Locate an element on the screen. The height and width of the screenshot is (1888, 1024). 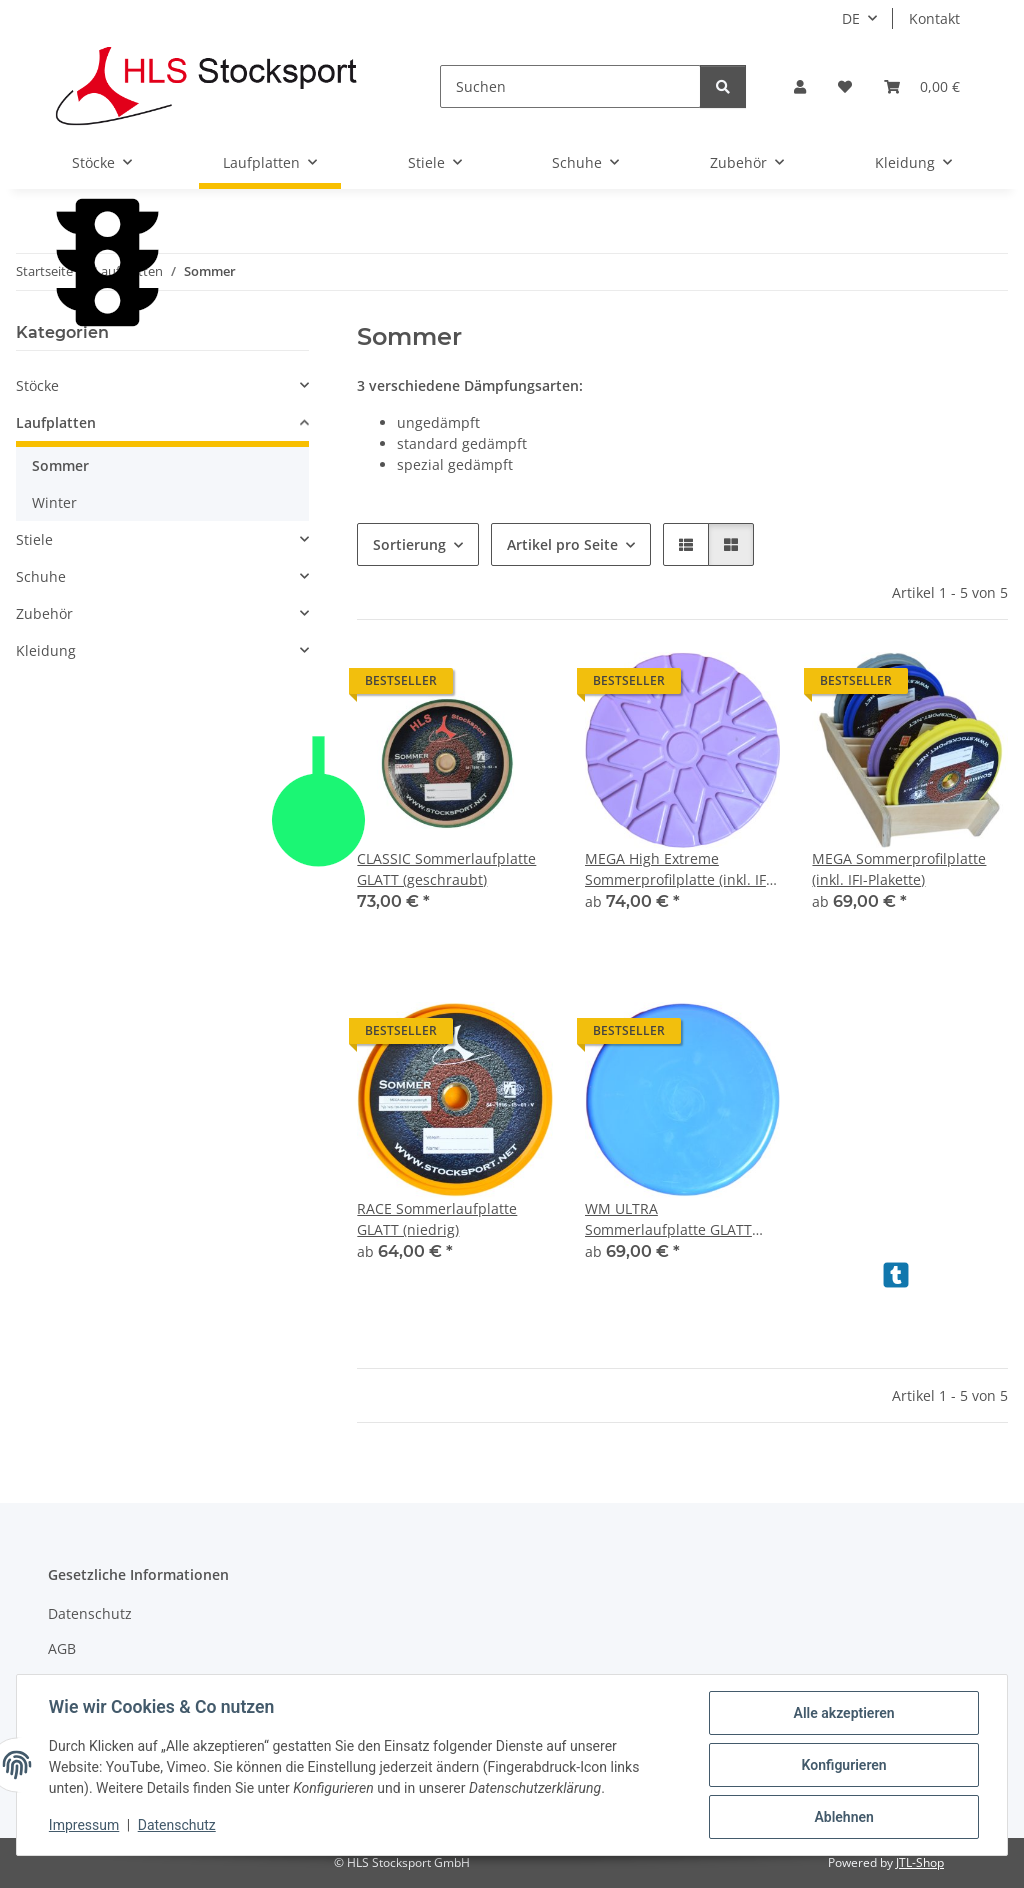
view traffic conditions is located at coordinates (107, 262).